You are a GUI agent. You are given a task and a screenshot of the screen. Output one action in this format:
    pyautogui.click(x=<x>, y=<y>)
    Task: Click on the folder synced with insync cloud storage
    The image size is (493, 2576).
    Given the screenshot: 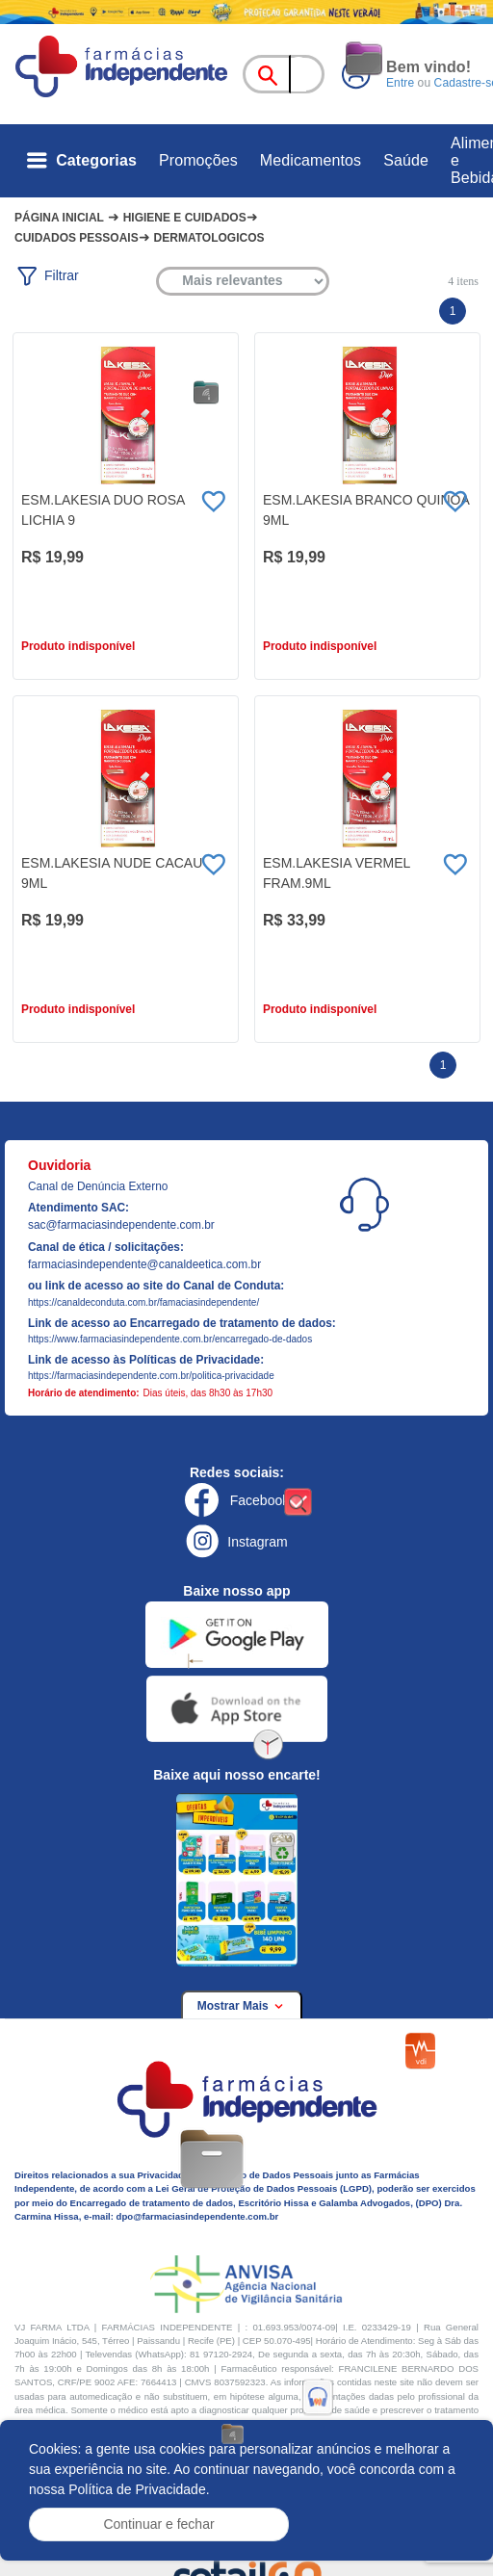 What is the action you would take?
    pyautogui.click(x=206, y=392)
    